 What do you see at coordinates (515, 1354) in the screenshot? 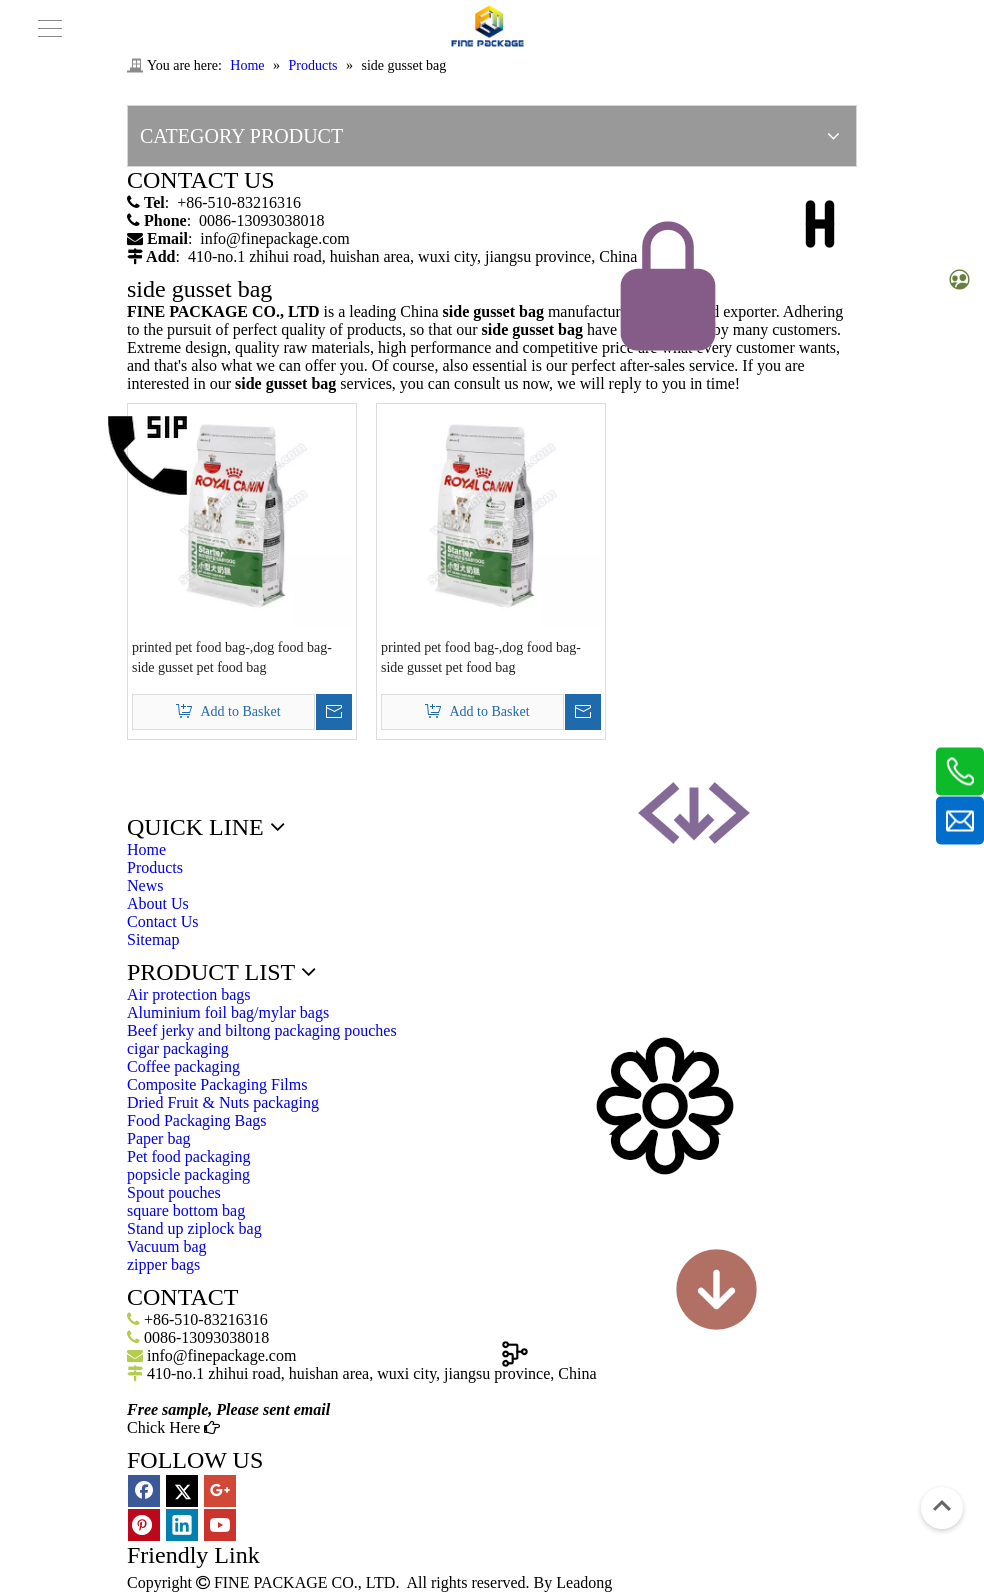
I see `view tournament bracket` at bounding box center [515, 1354].